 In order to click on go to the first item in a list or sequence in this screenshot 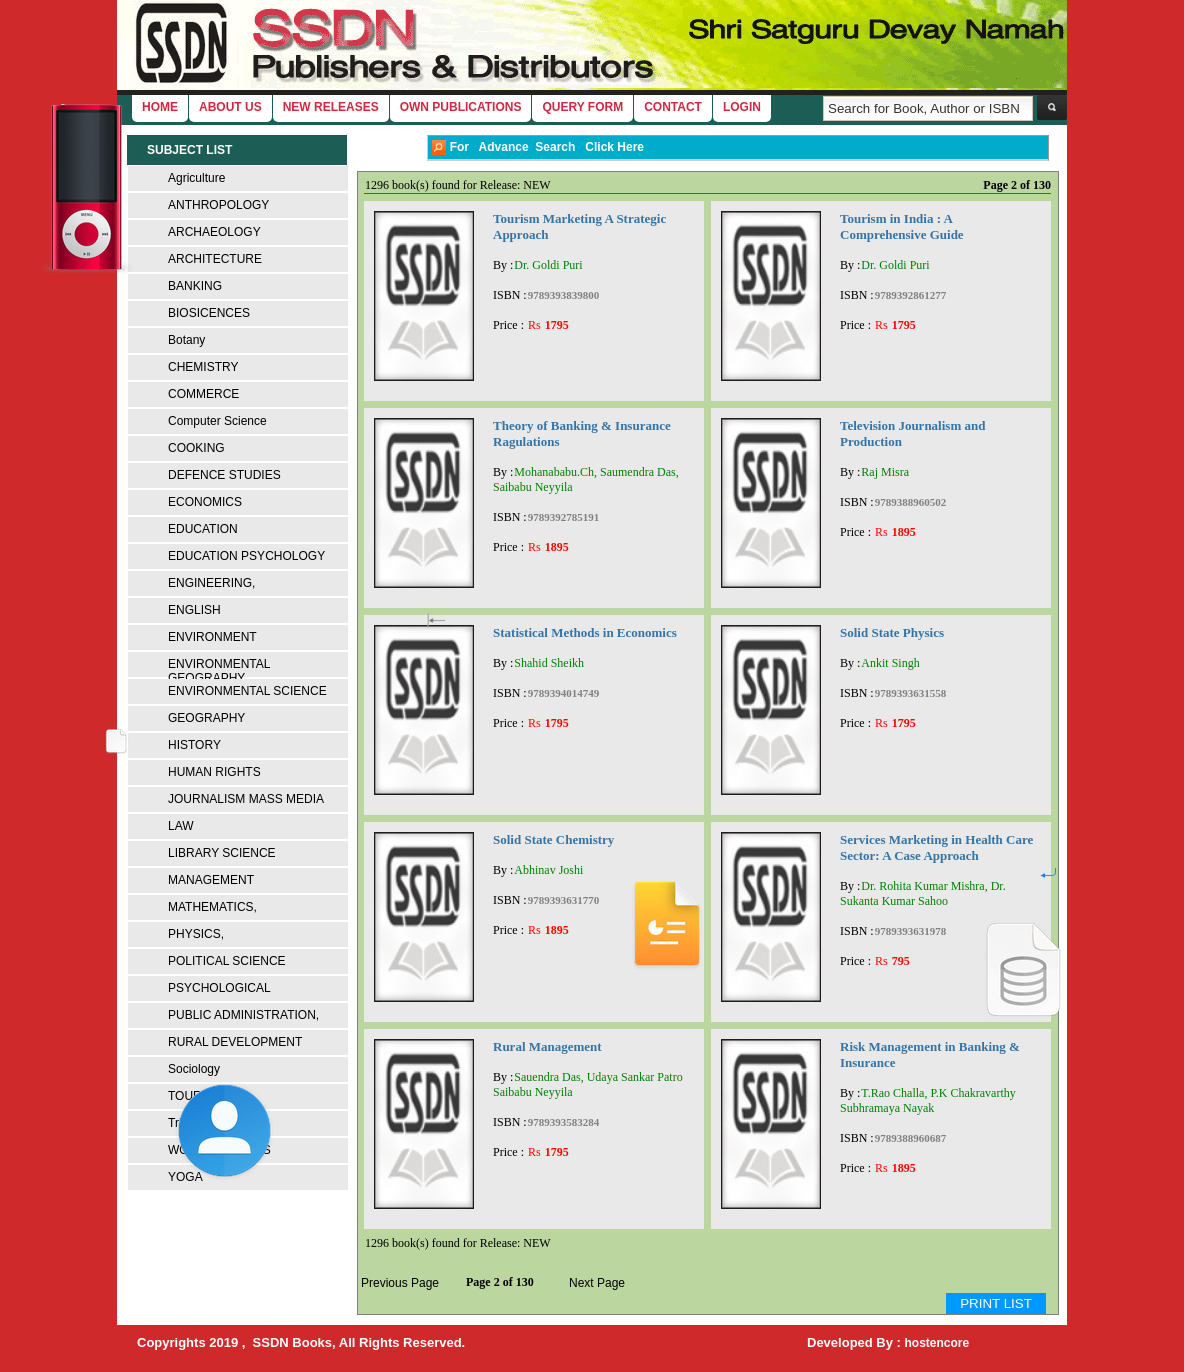, I will do `click(436, 620)`.